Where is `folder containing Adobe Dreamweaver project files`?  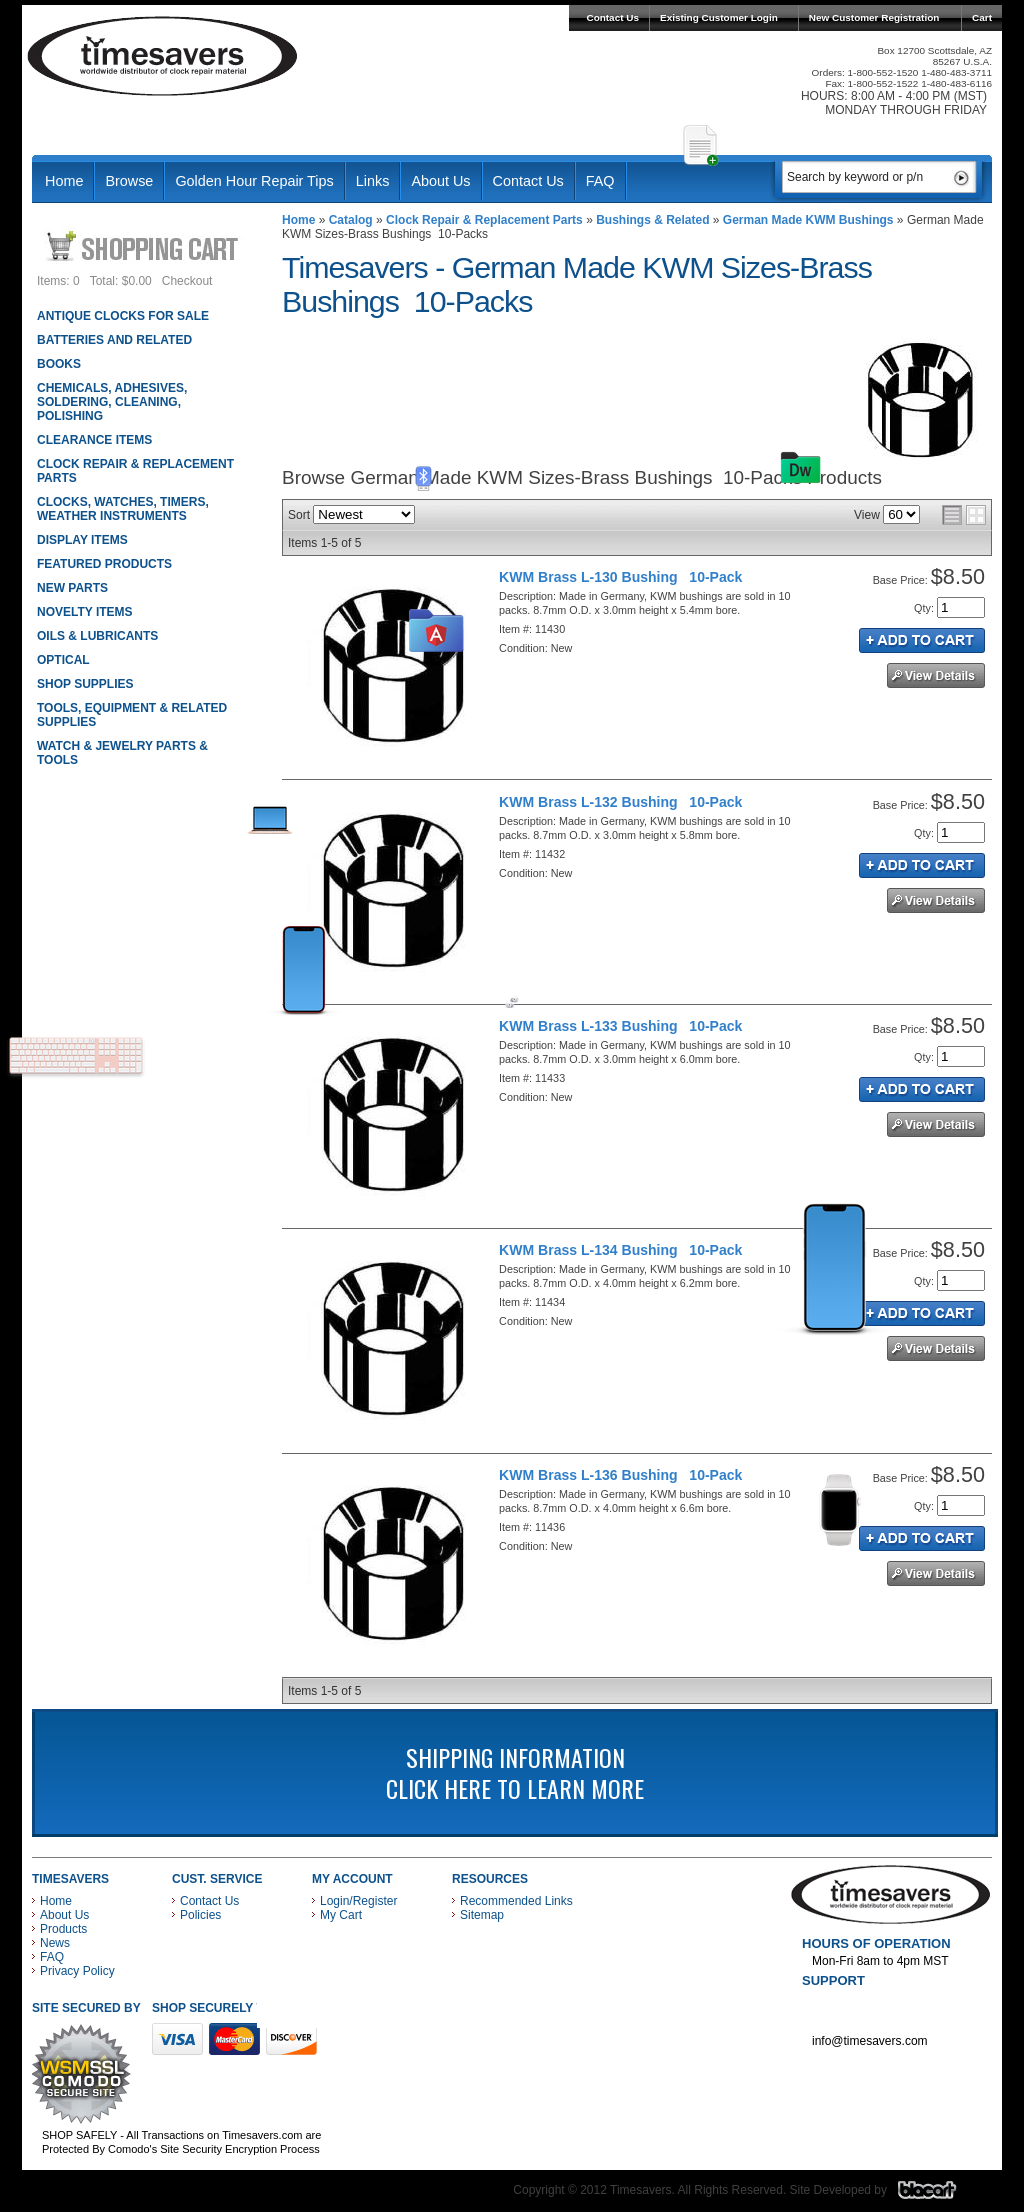 folder containing Adobe Dreamweaver project files is located at coordinates (800, 468).